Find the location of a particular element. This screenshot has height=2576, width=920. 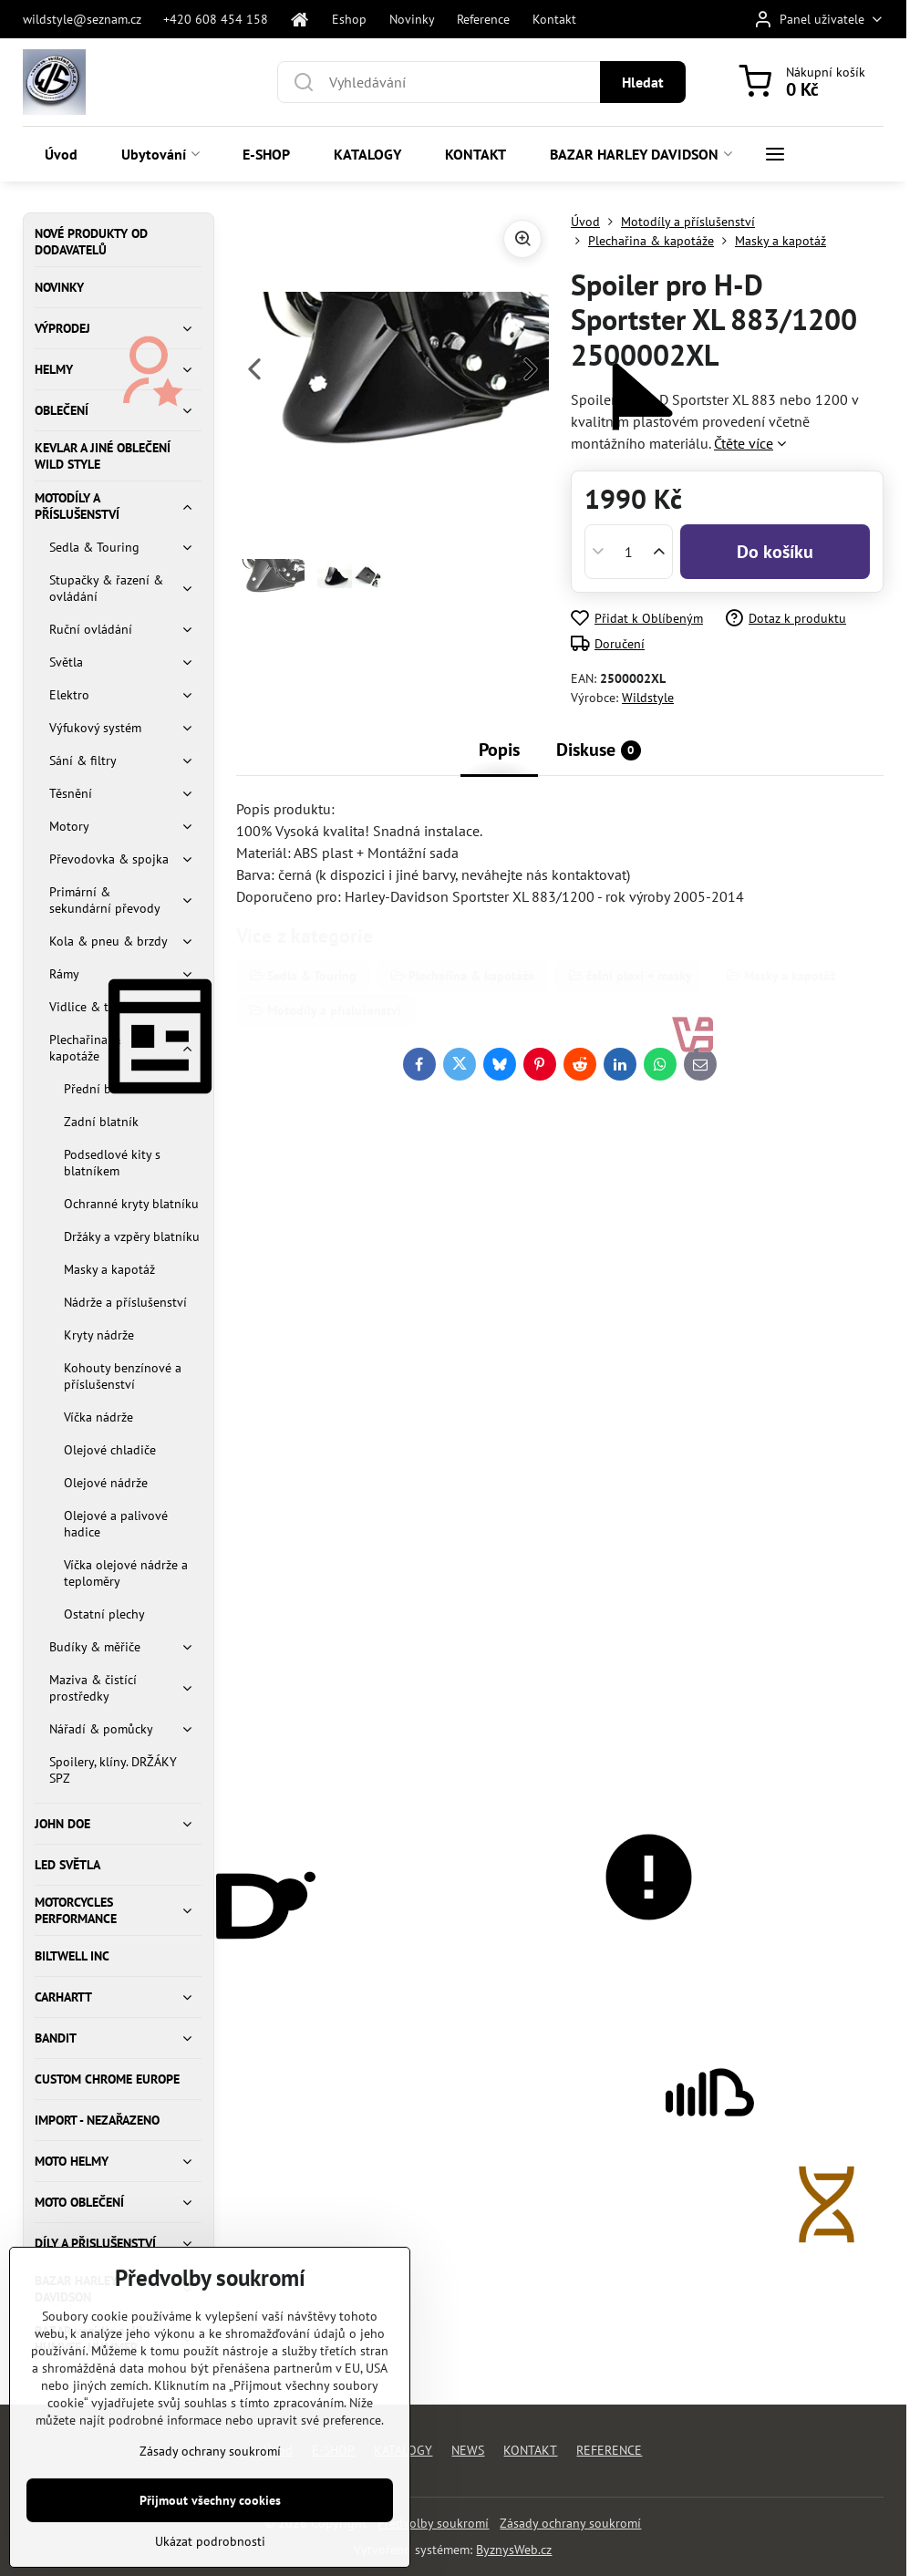

flag an item for review or attention is located at coordinates (639, 397).